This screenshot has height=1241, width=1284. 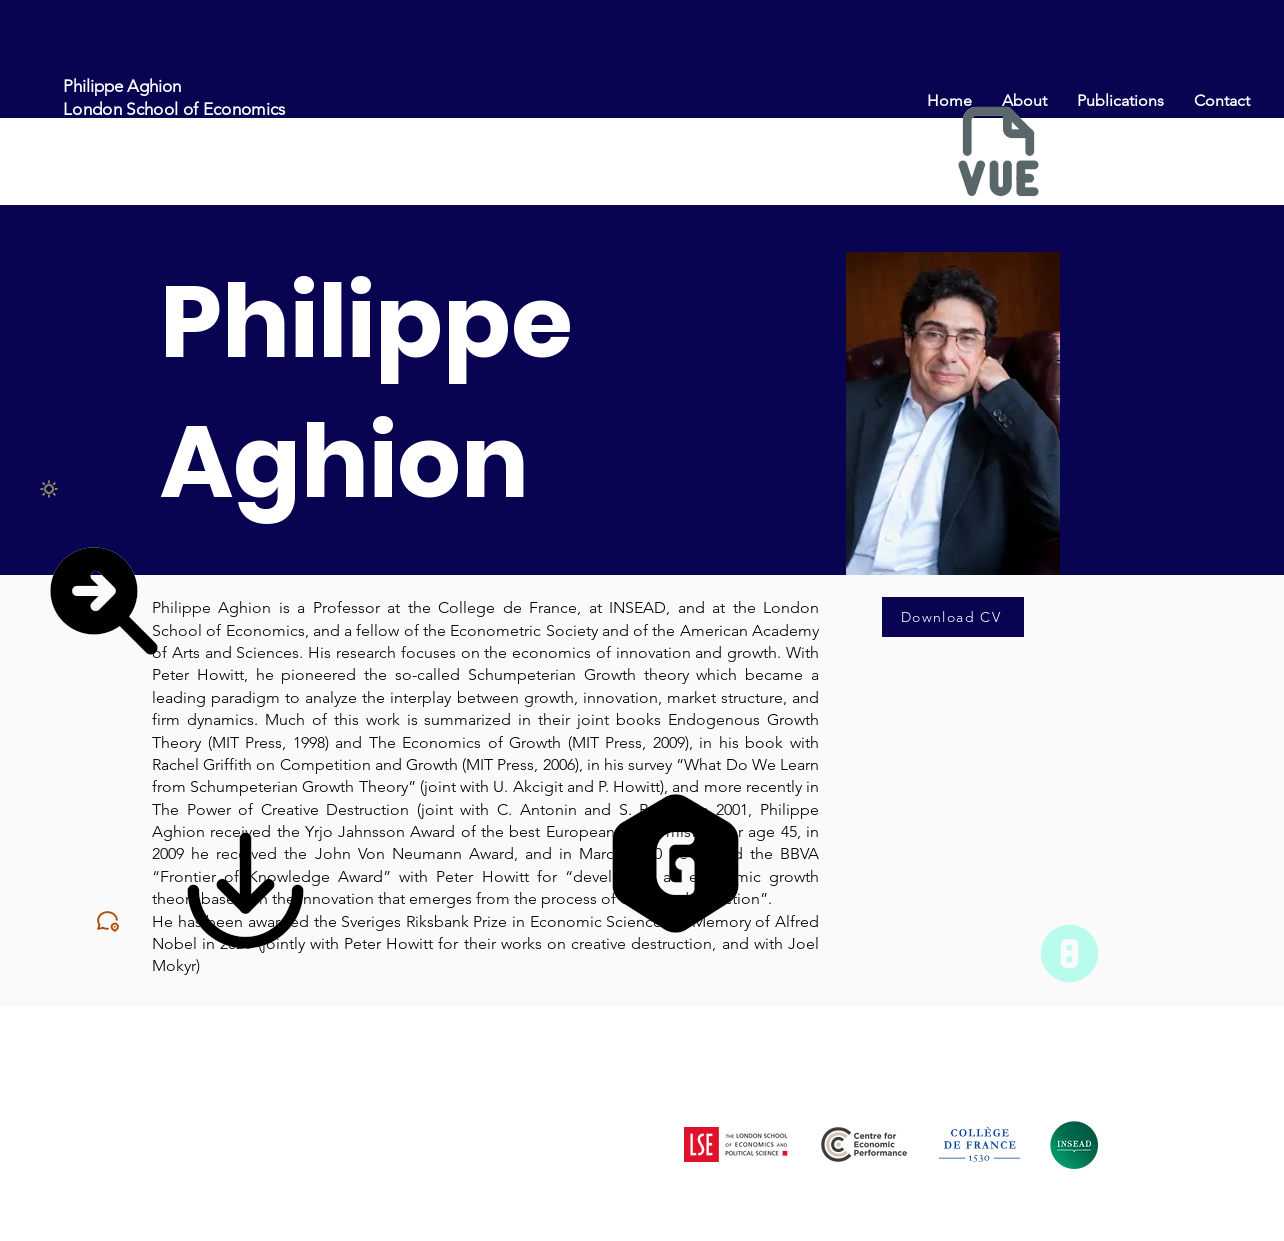 What do you see at coordinates (104, 601) in the screenshot?
I see `search and navigate to result` at bounding box center [104, 601].